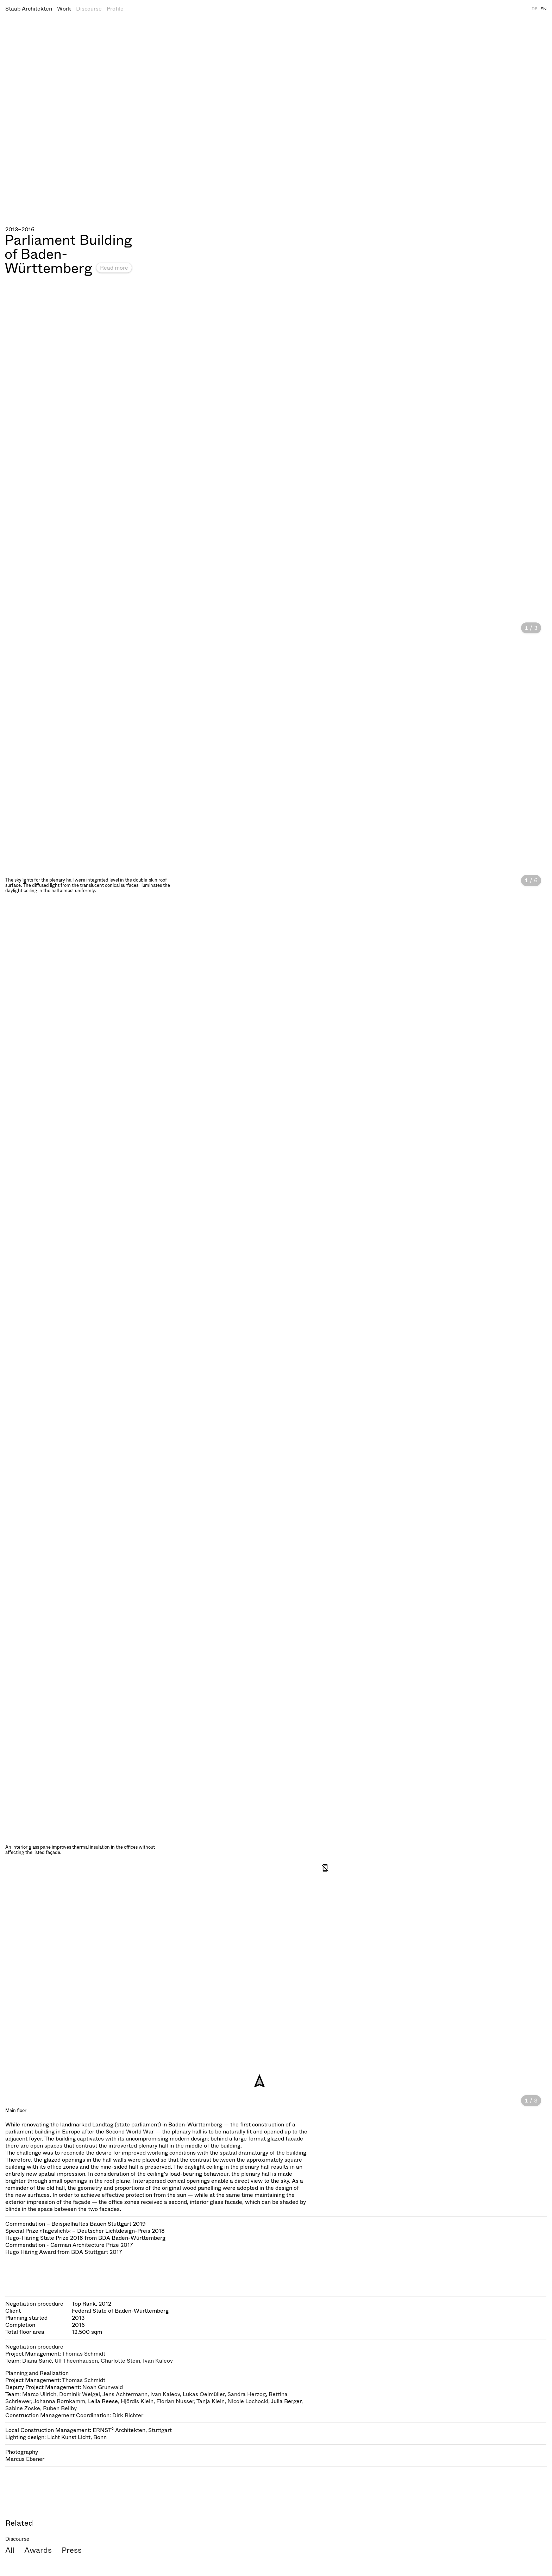  Describe the element at coordinates (325, 1868) in the screenshot. I see `mobile device is disabled or unavailable` at that location.